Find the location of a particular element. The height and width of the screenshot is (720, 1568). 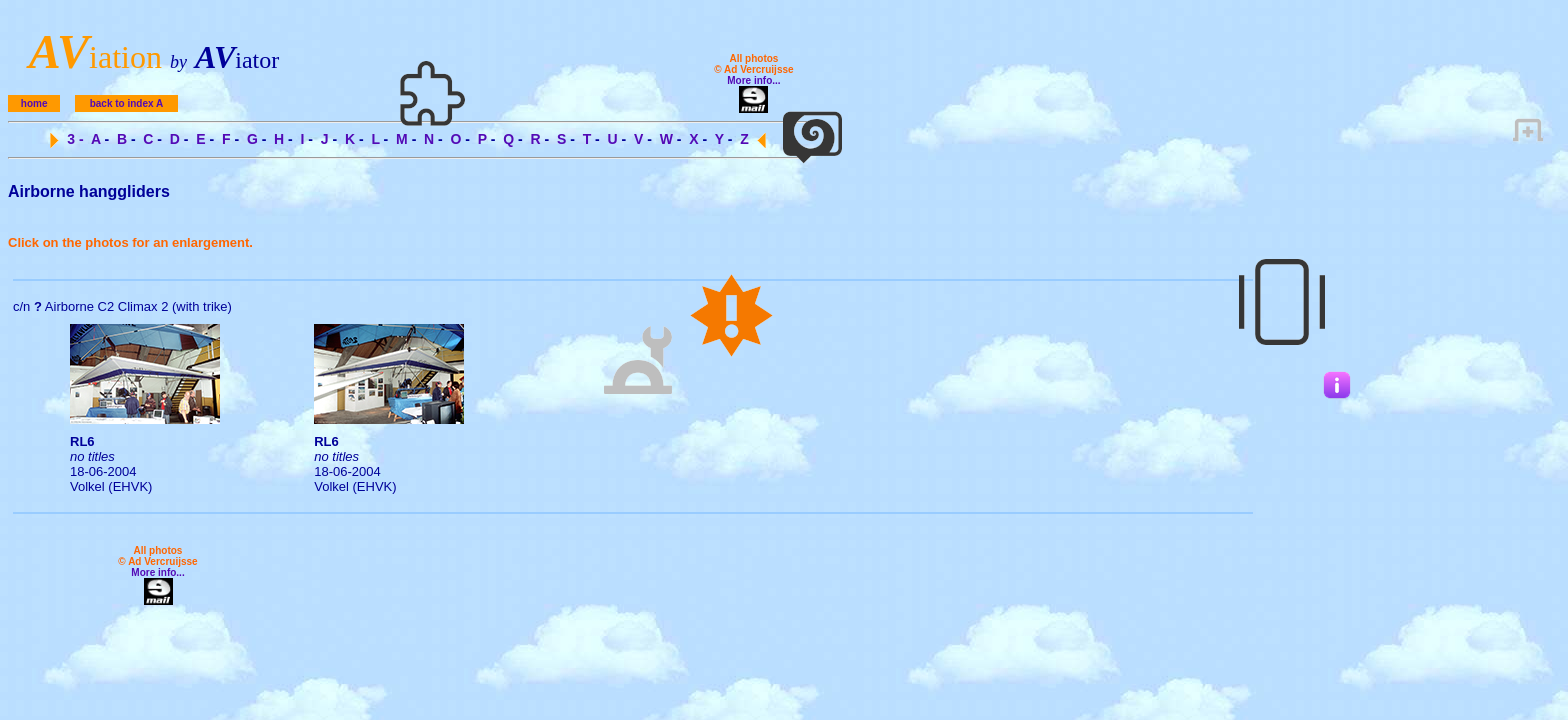

open a new browser tab is located at coordinates (1528, 130).